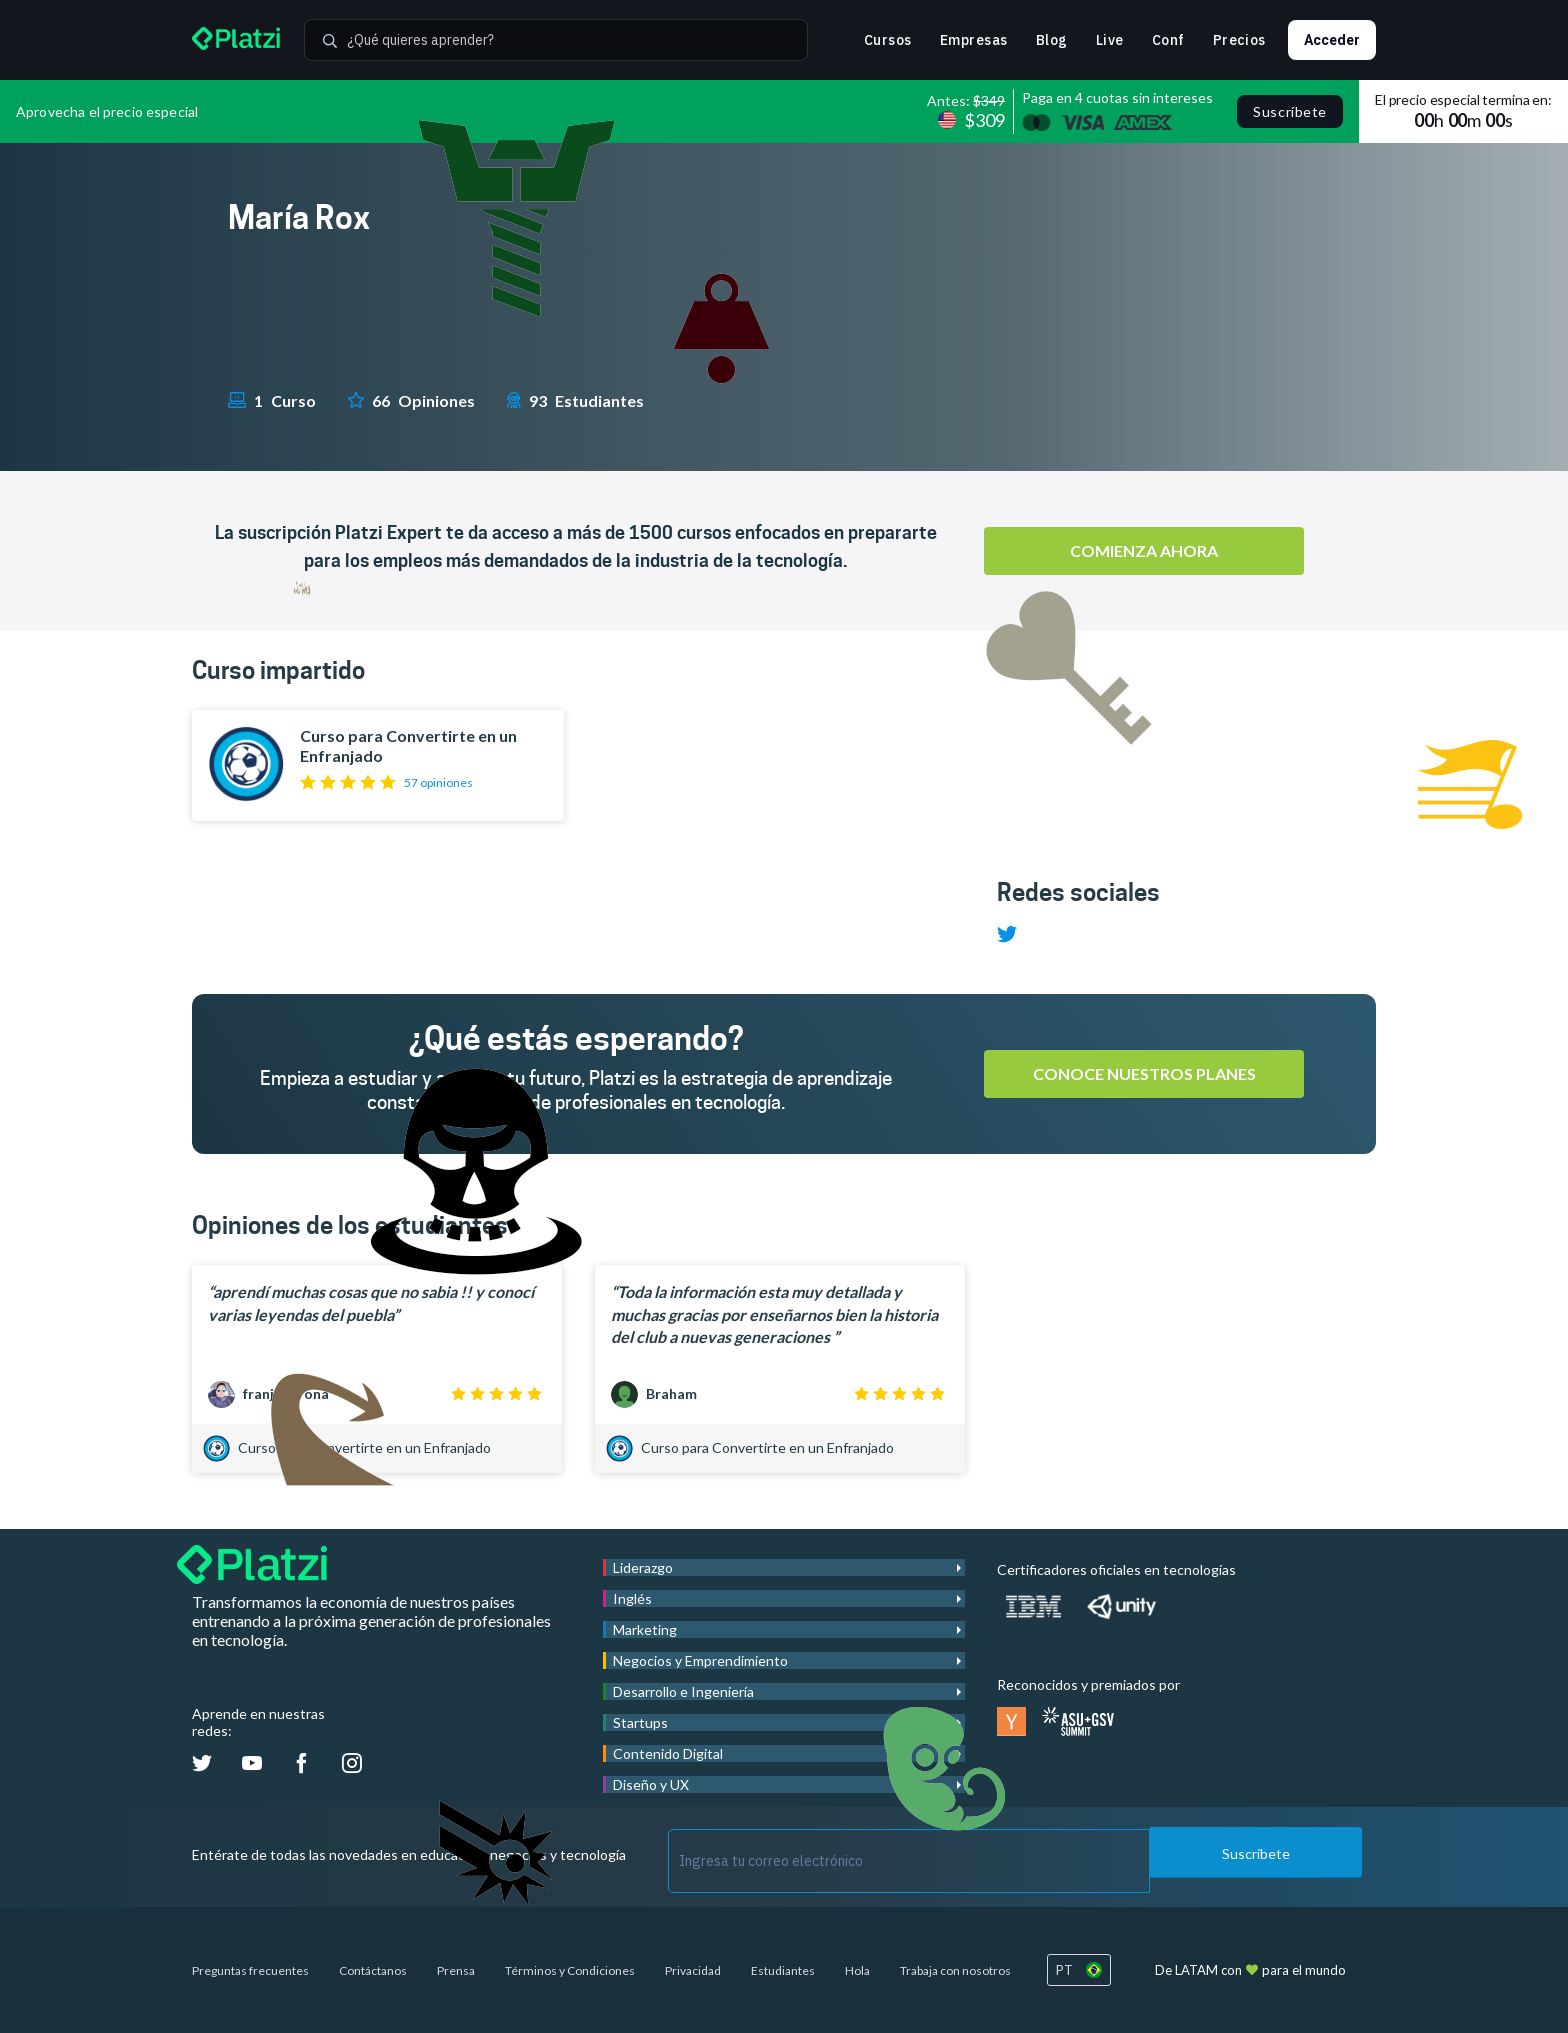 The image size is (1568, 2033). What do you see at coordinates (516, 218) in the screenshot?
I see `ancient or antique hardware item in inventory` at bounding box center [516, 218].